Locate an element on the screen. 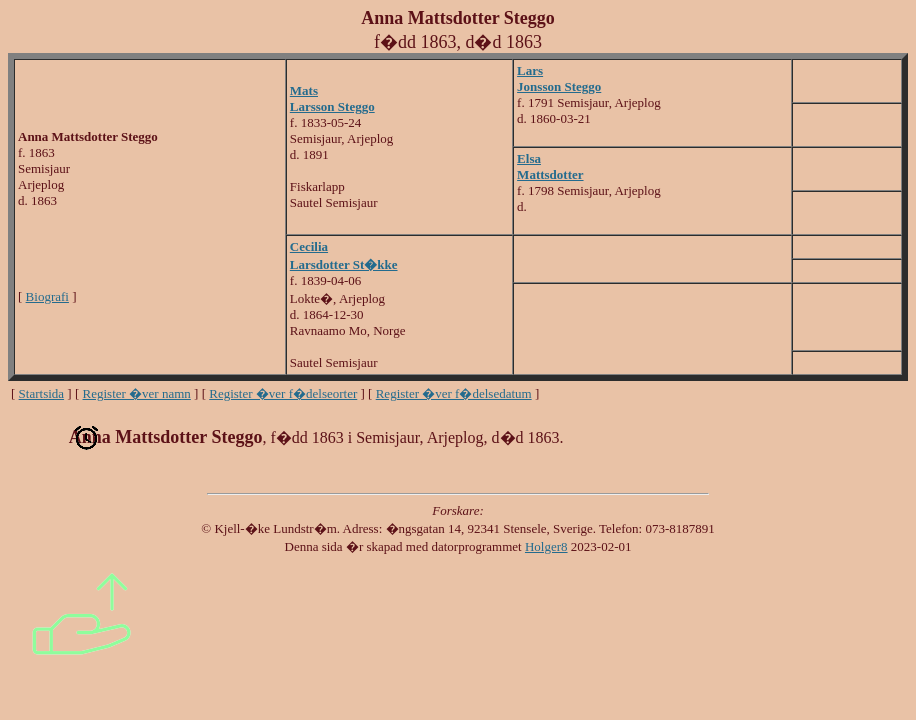 Image resolution: width=916 pixels, height=720 pixels. set or view alarms is located at coordinates (86, 437).